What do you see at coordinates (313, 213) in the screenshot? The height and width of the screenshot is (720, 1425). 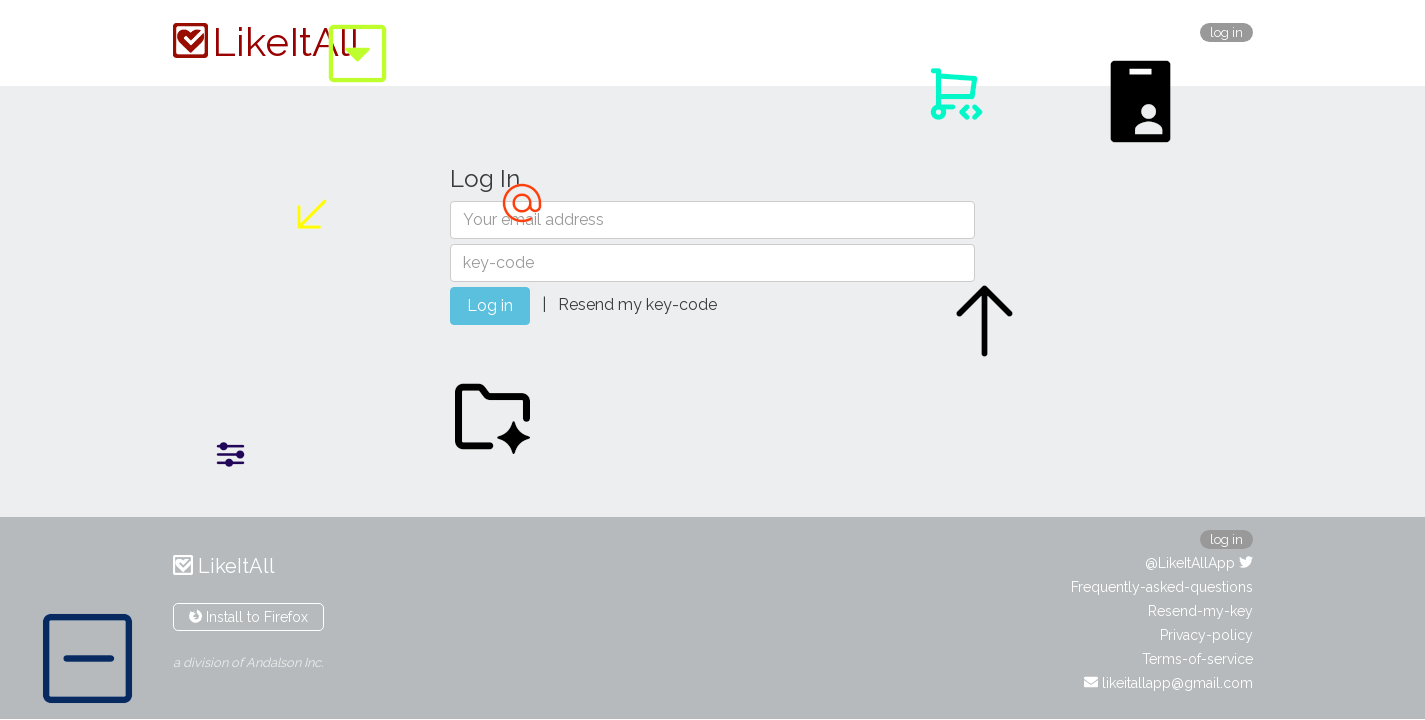 I see `navigate to previous or lower-left content` at bounding box center [313, 213].